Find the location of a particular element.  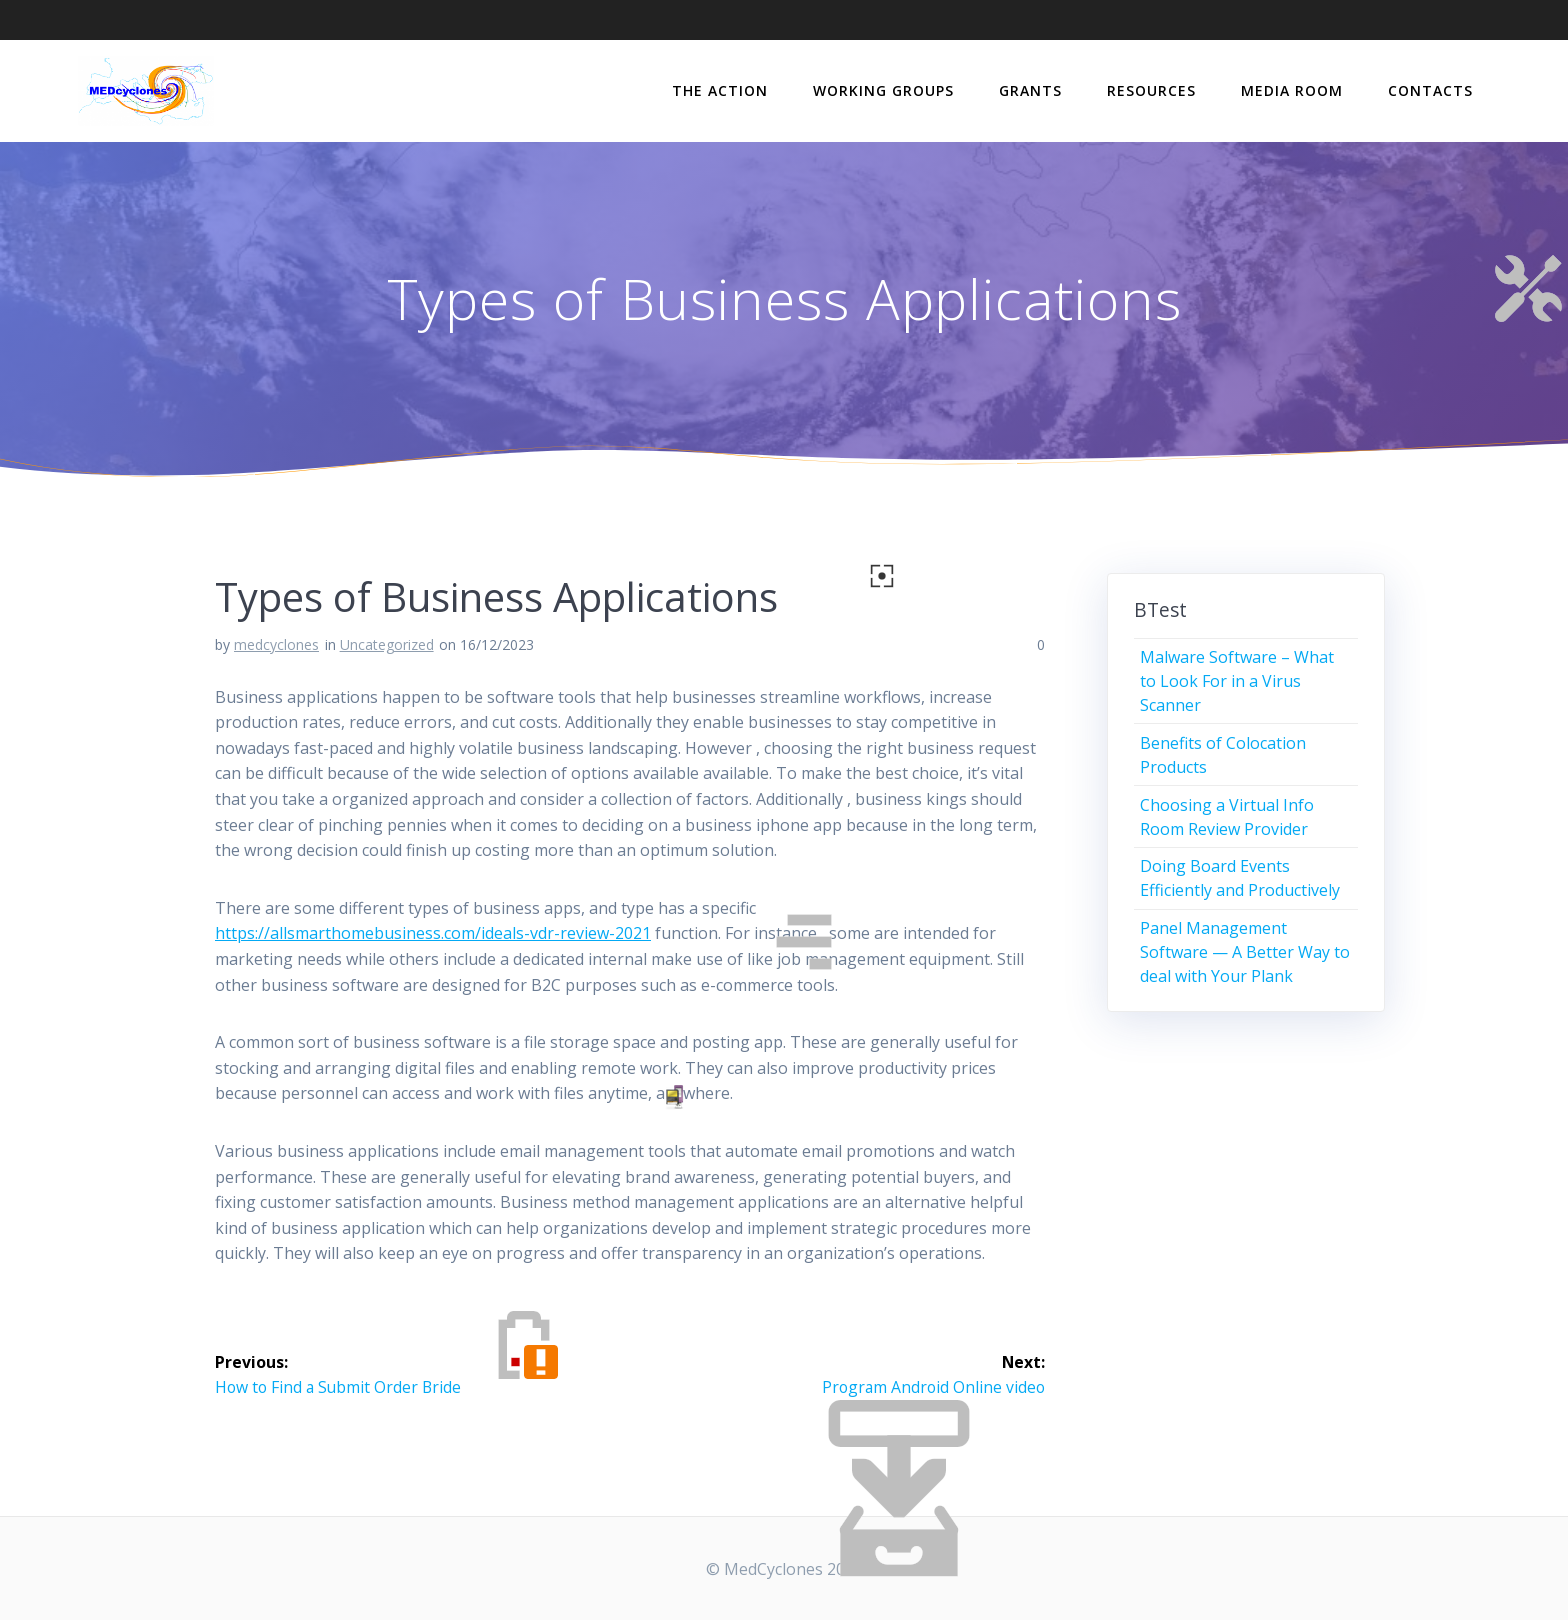

indicates low battery warning is located at coordinates (524, 1345).